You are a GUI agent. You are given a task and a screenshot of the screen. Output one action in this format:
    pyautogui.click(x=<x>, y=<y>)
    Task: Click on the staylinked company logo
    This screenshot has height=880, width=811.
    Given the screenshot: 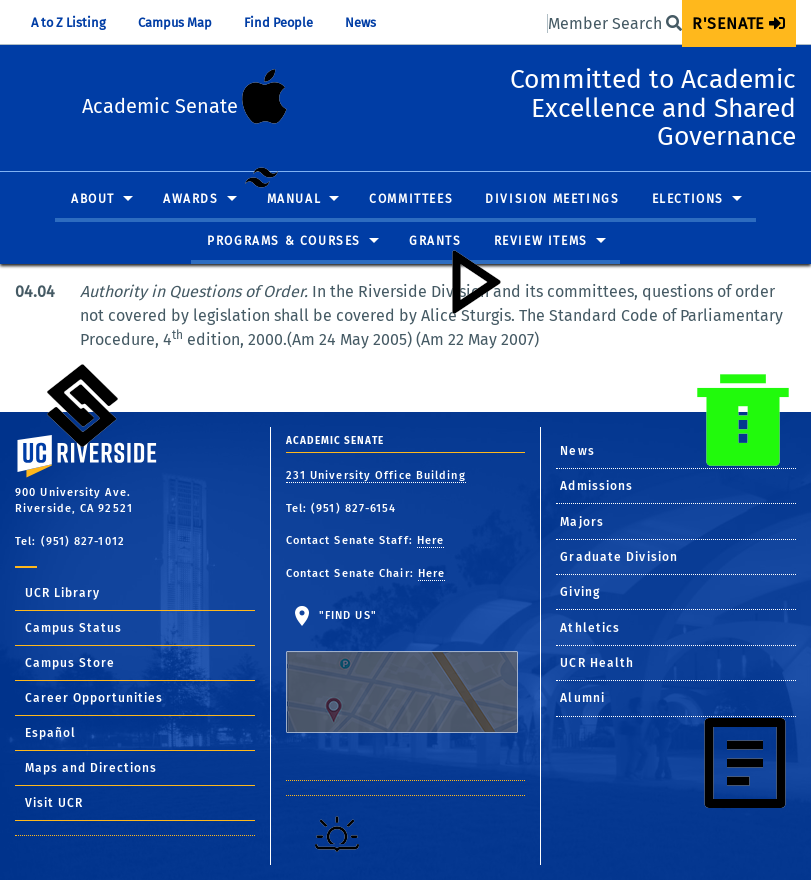 What is the action you would take?
    pyautogui.click(x=82, y=405)
    